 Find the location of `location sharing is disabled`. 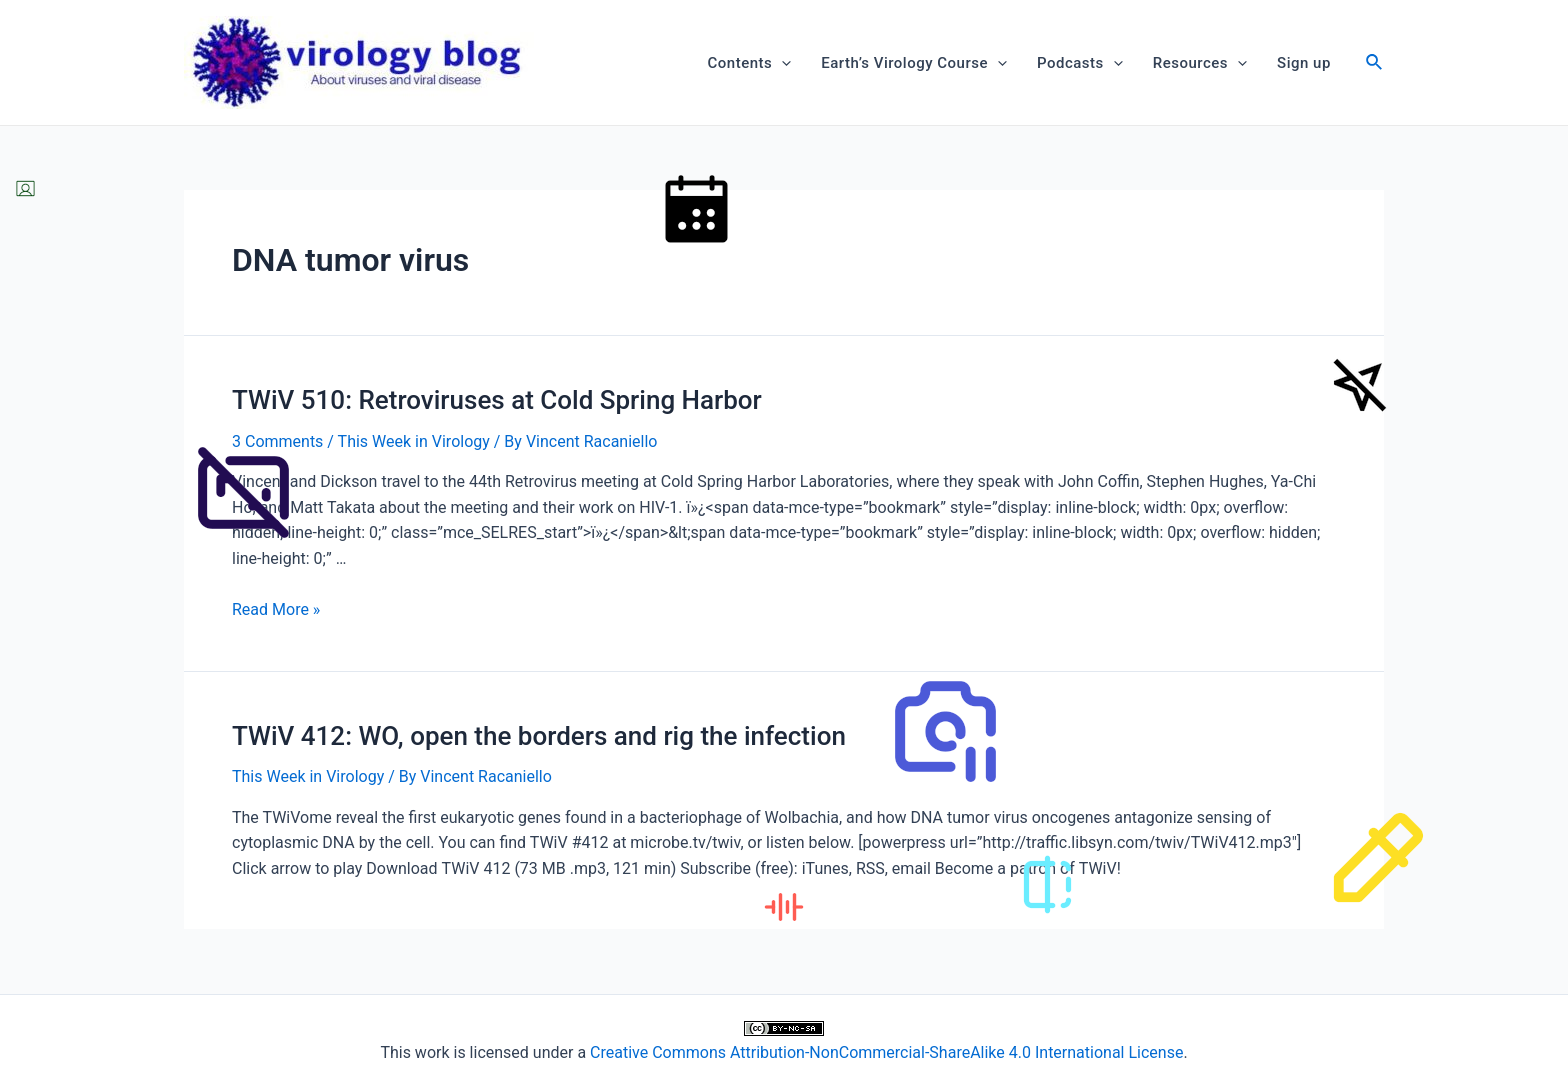

location sharing is disabled is located at coordinates (1358, 387).